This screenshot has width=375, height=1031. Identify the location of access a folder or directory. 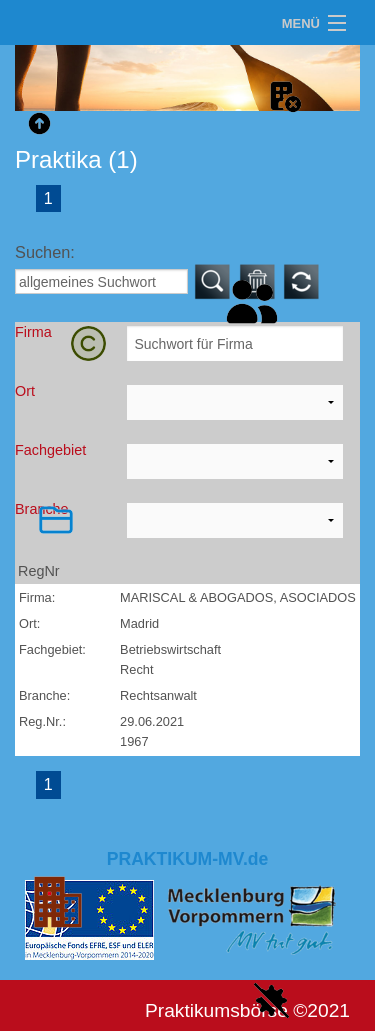
(56, 521).